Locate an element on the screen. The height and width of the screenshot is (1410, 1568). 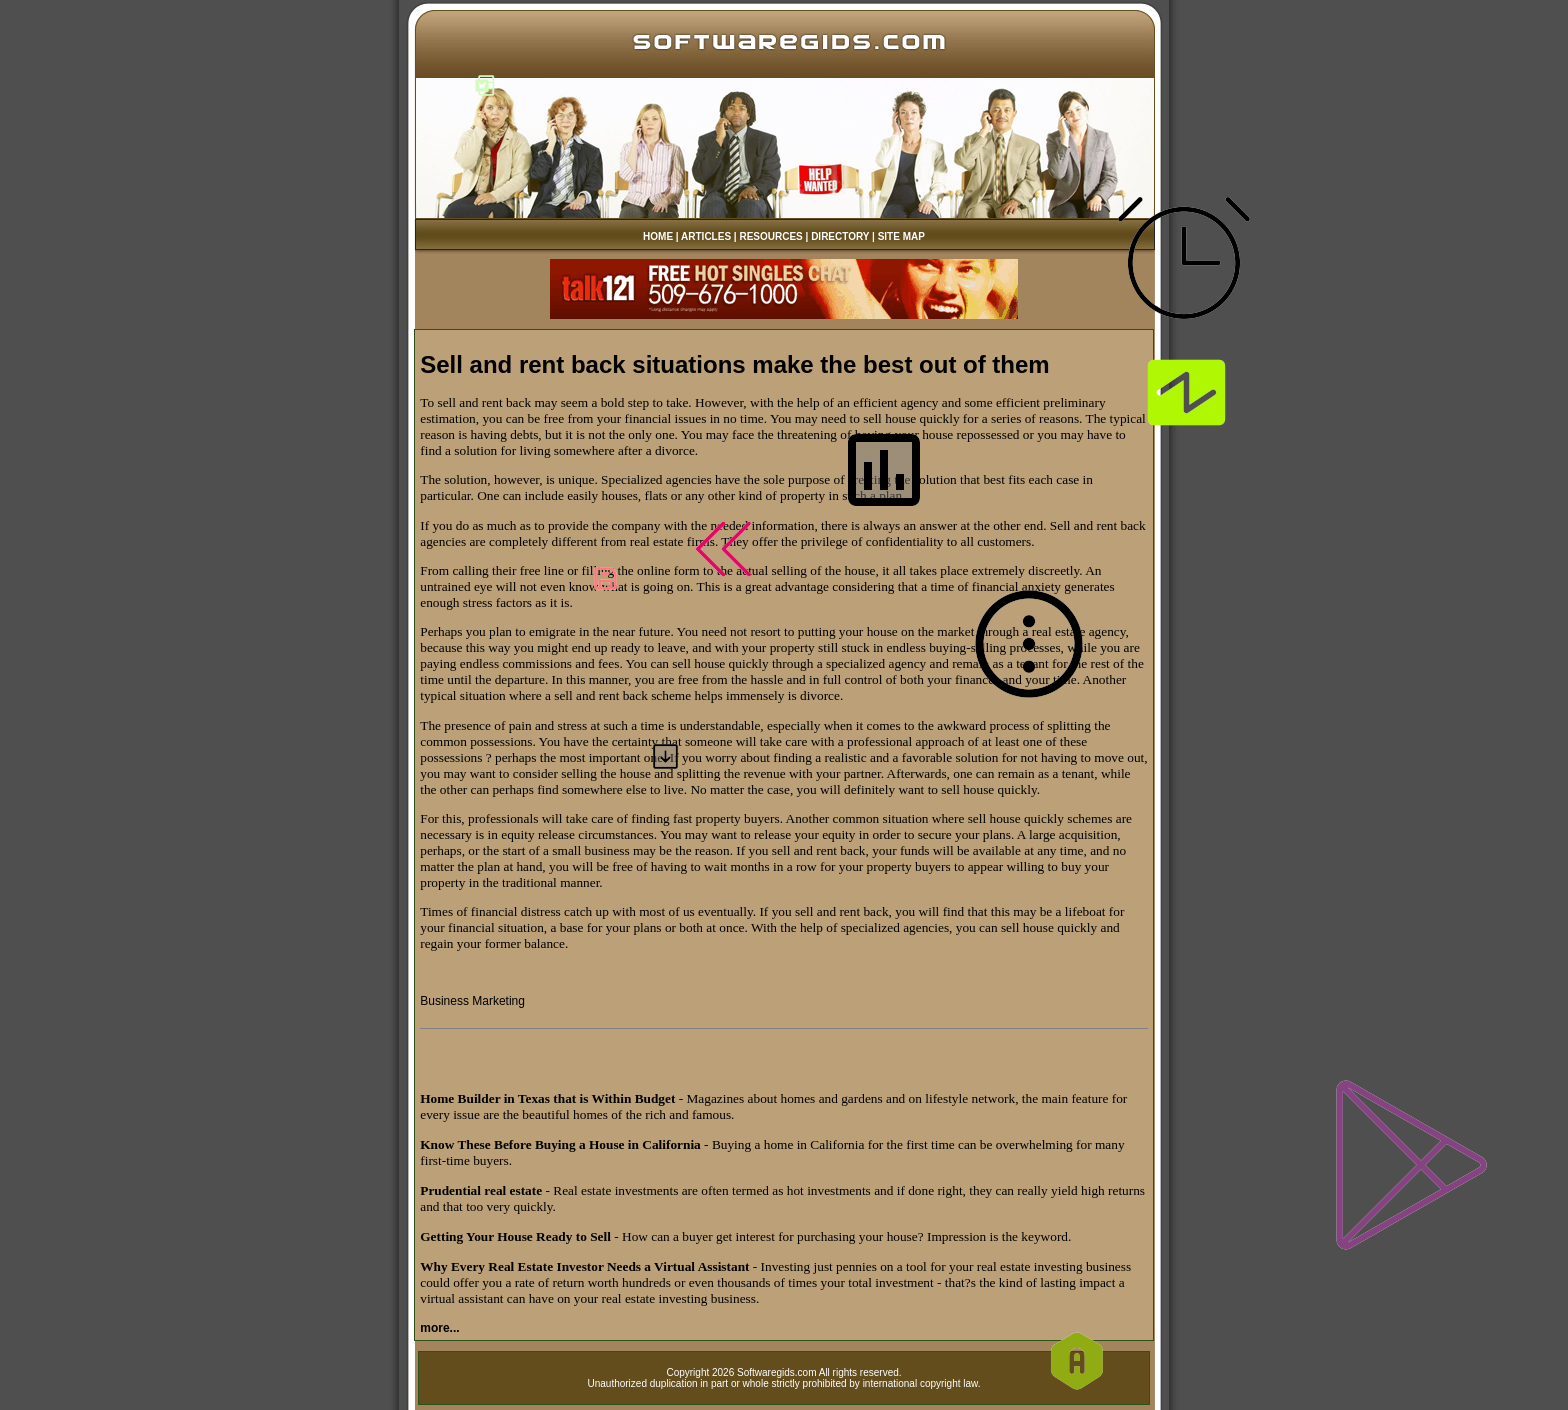
open google play store is located at coordinates (1396, 1165).